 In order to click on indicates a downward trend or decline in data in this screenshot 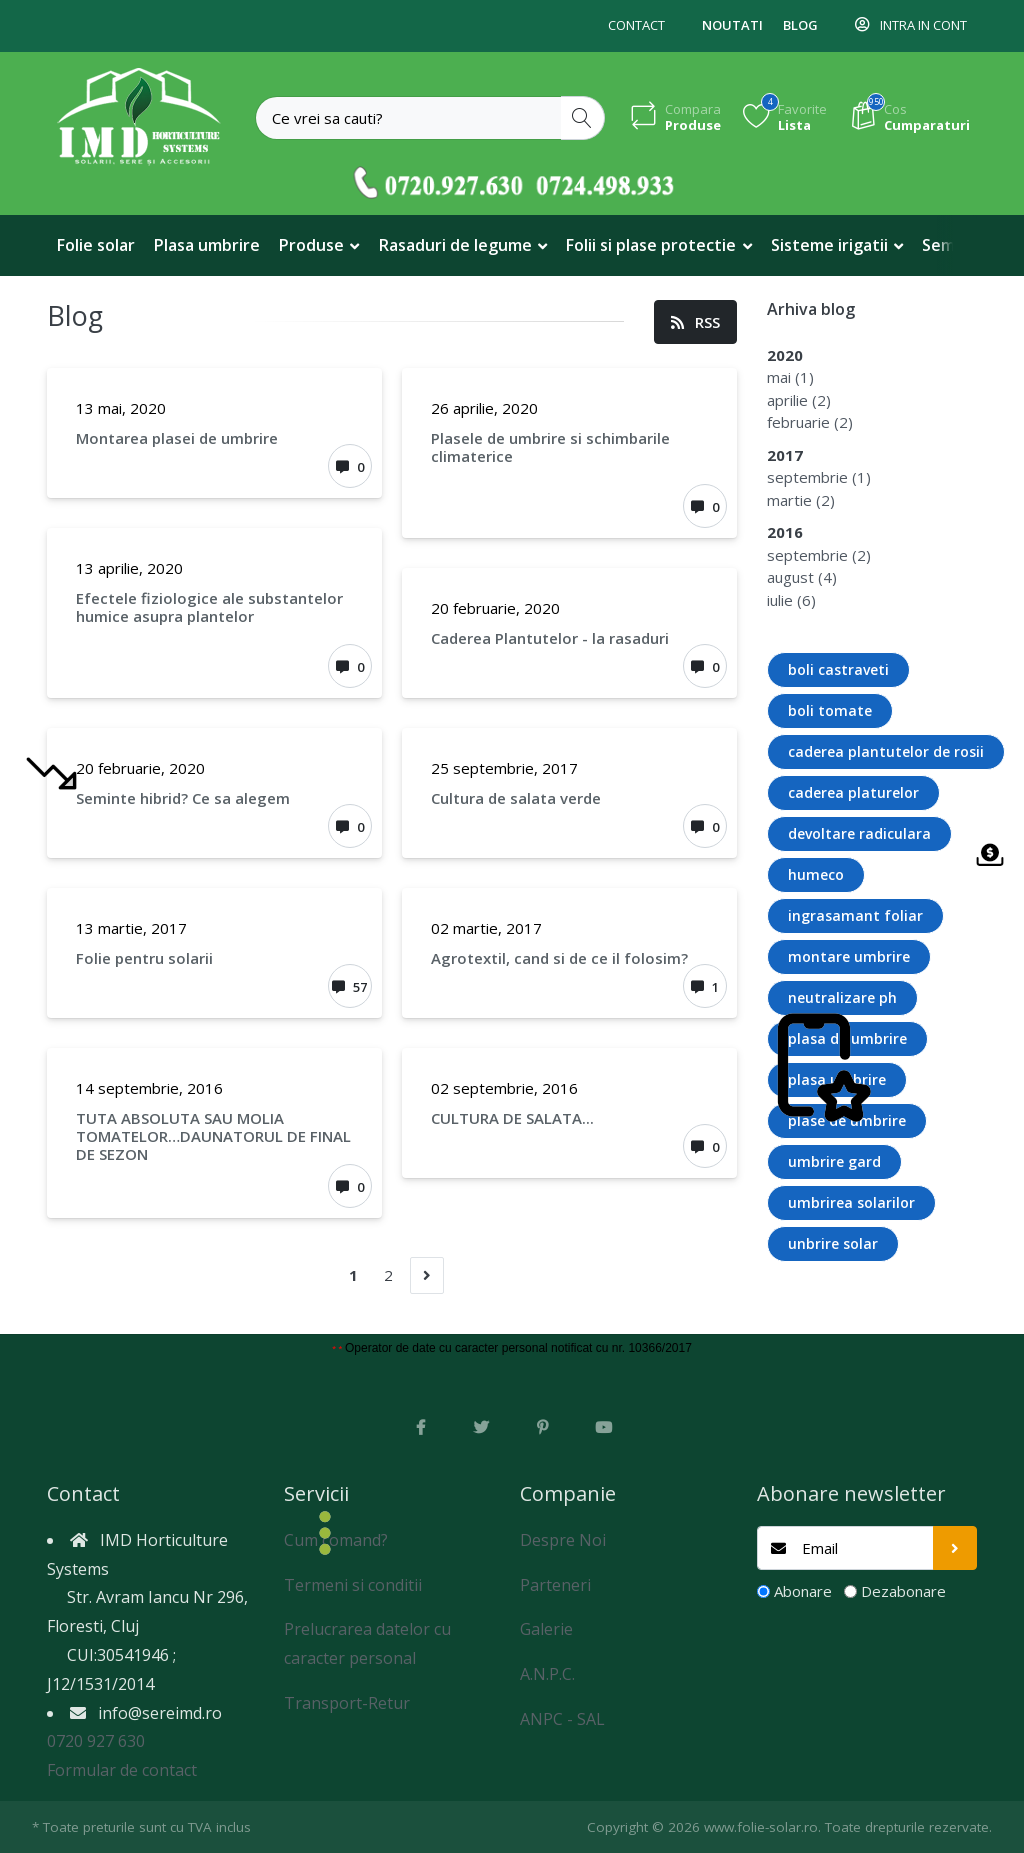, I will do `click(51, 773)`.